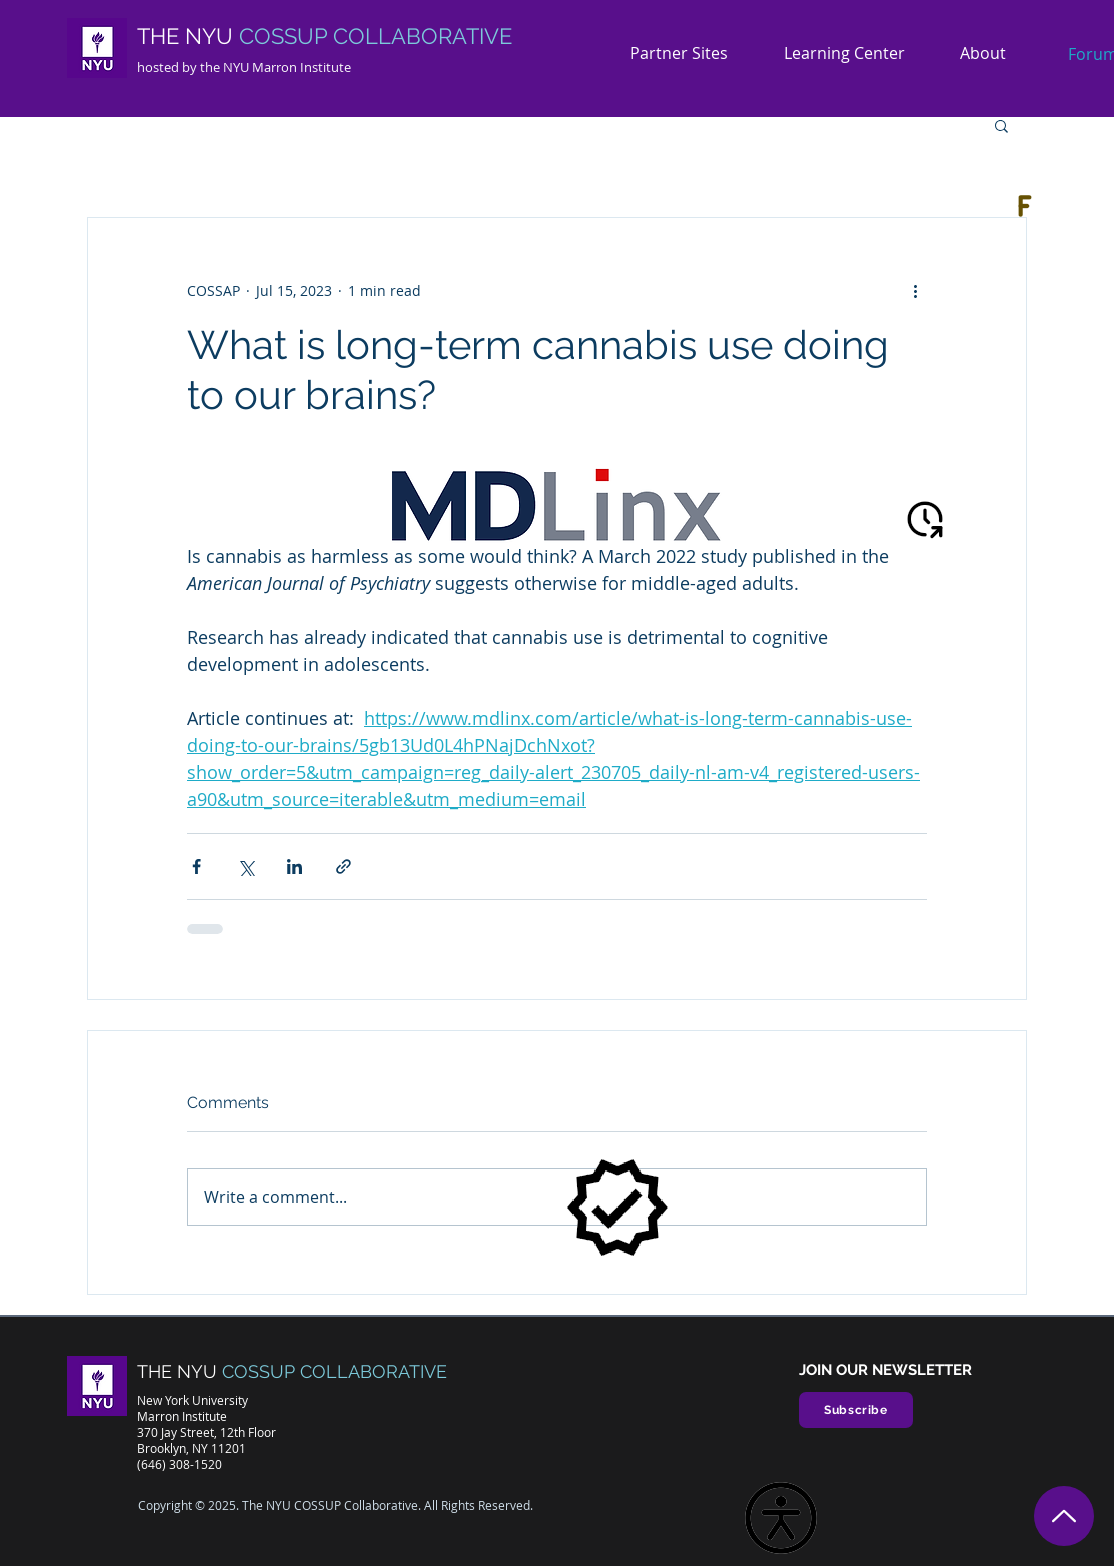 The width and height of the screenshot is (1114, 1566). Describe the element at coordinates (1025, 206) in the screenshot. I see `indicates a Facebook shortcut or link` at that location.